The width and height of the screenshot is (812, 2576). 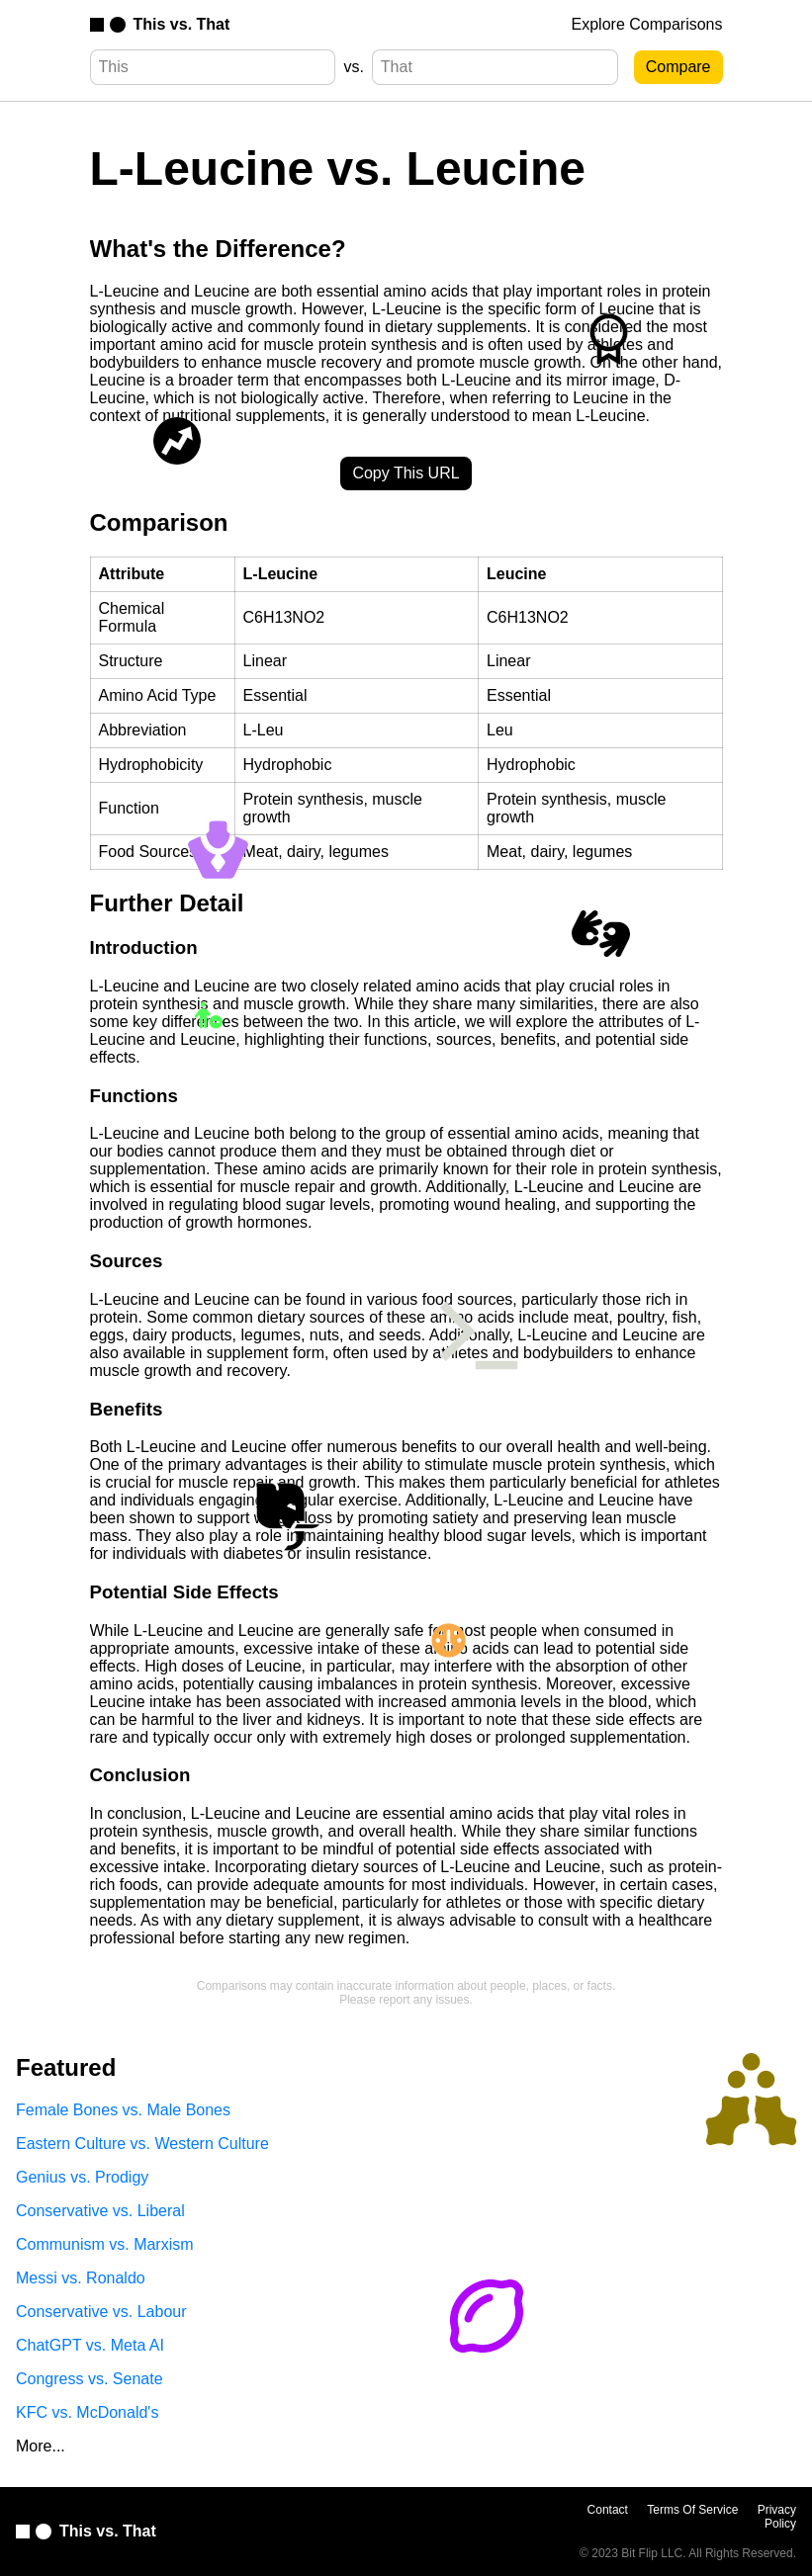 I want to click on remove a person from a group or list, so click(x=208, y=1015).